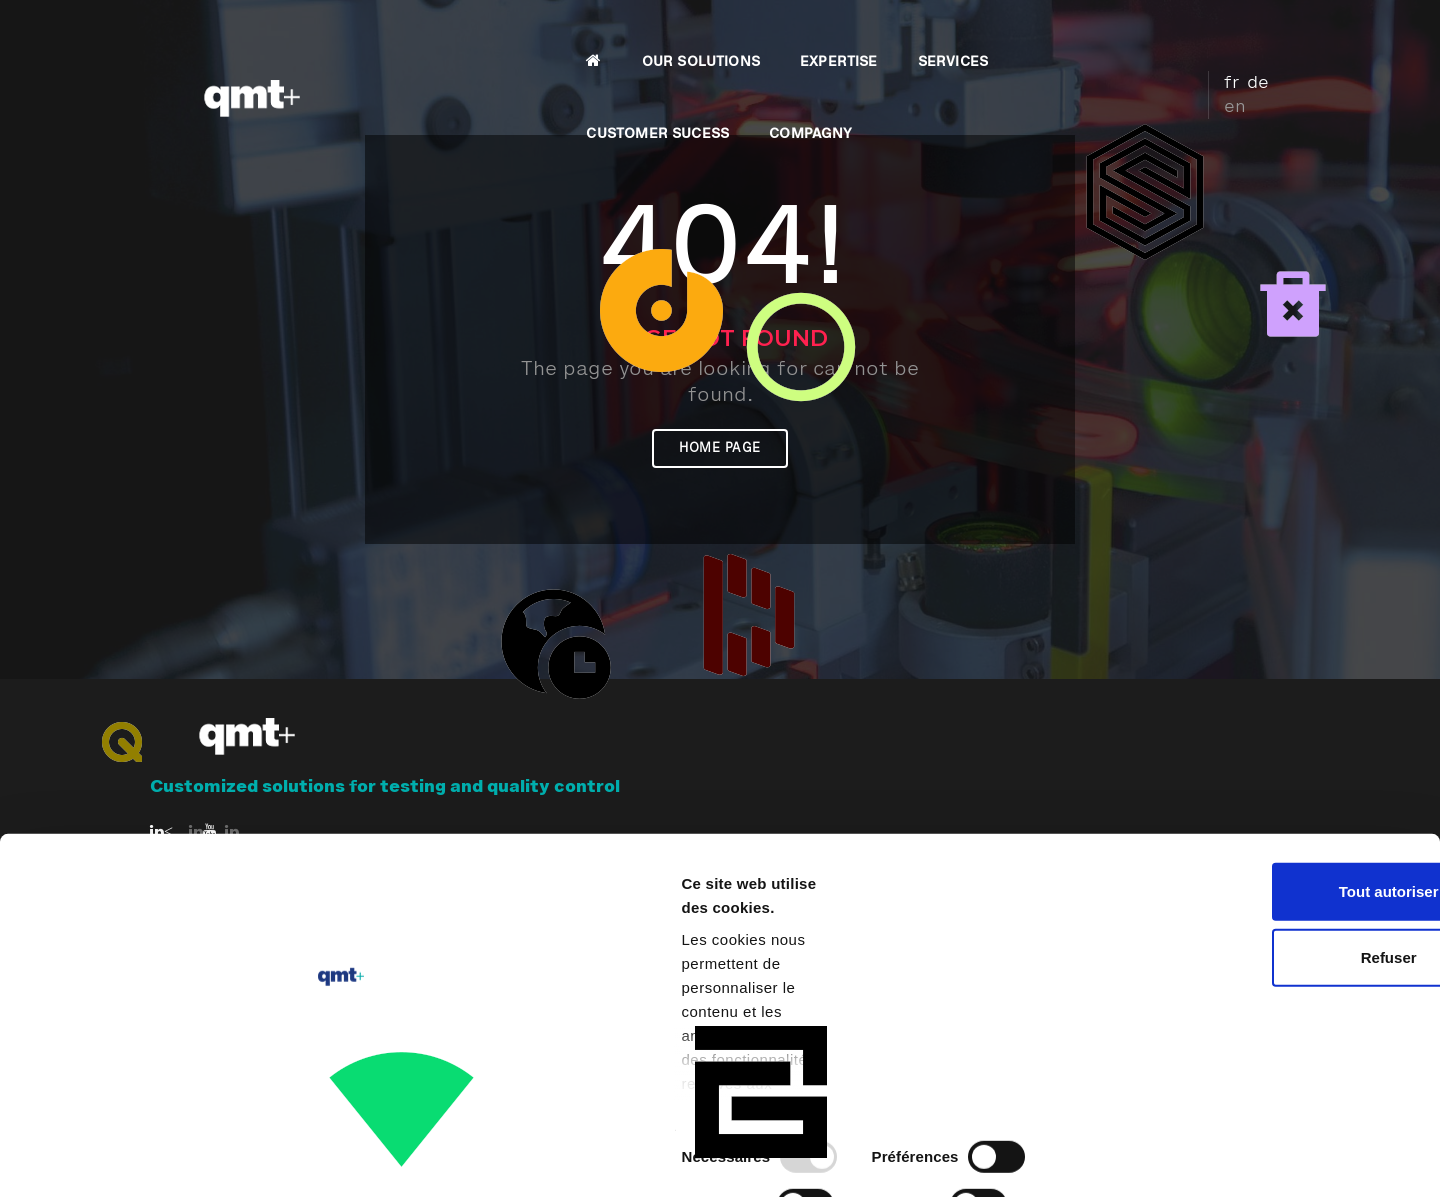  What do you see at coordinates (401, 1109) in the screenshot?
I see `indicates active wifi connection` at bounding box center [401, 1109].